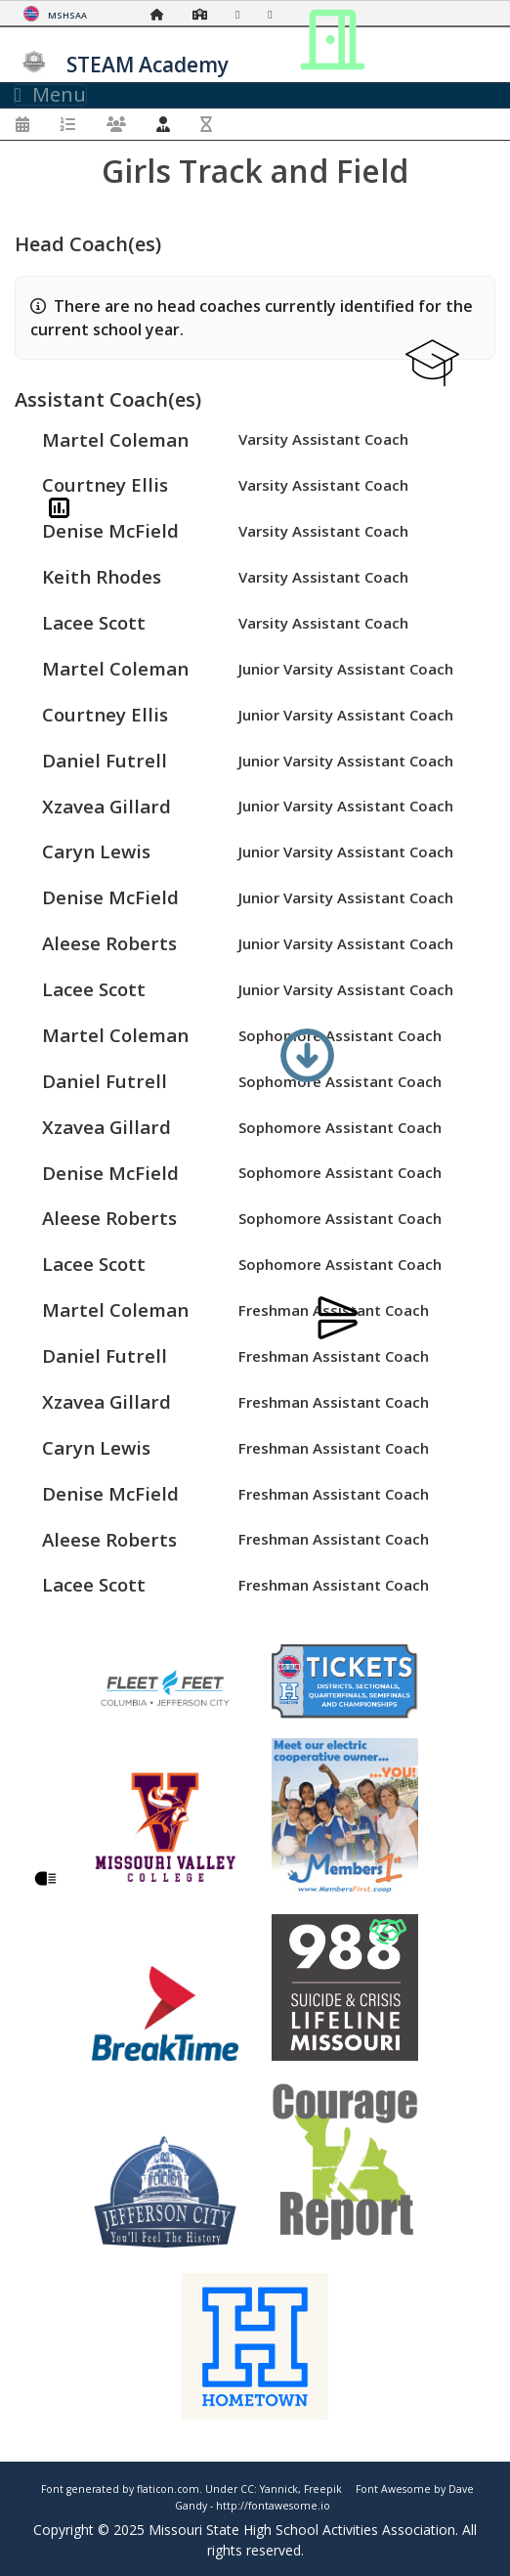  What do you see at coordinates (388, 1931) in the screenshot?
I see `indicates a partnership or collaboration feature` at bounding box center [388, 1931].